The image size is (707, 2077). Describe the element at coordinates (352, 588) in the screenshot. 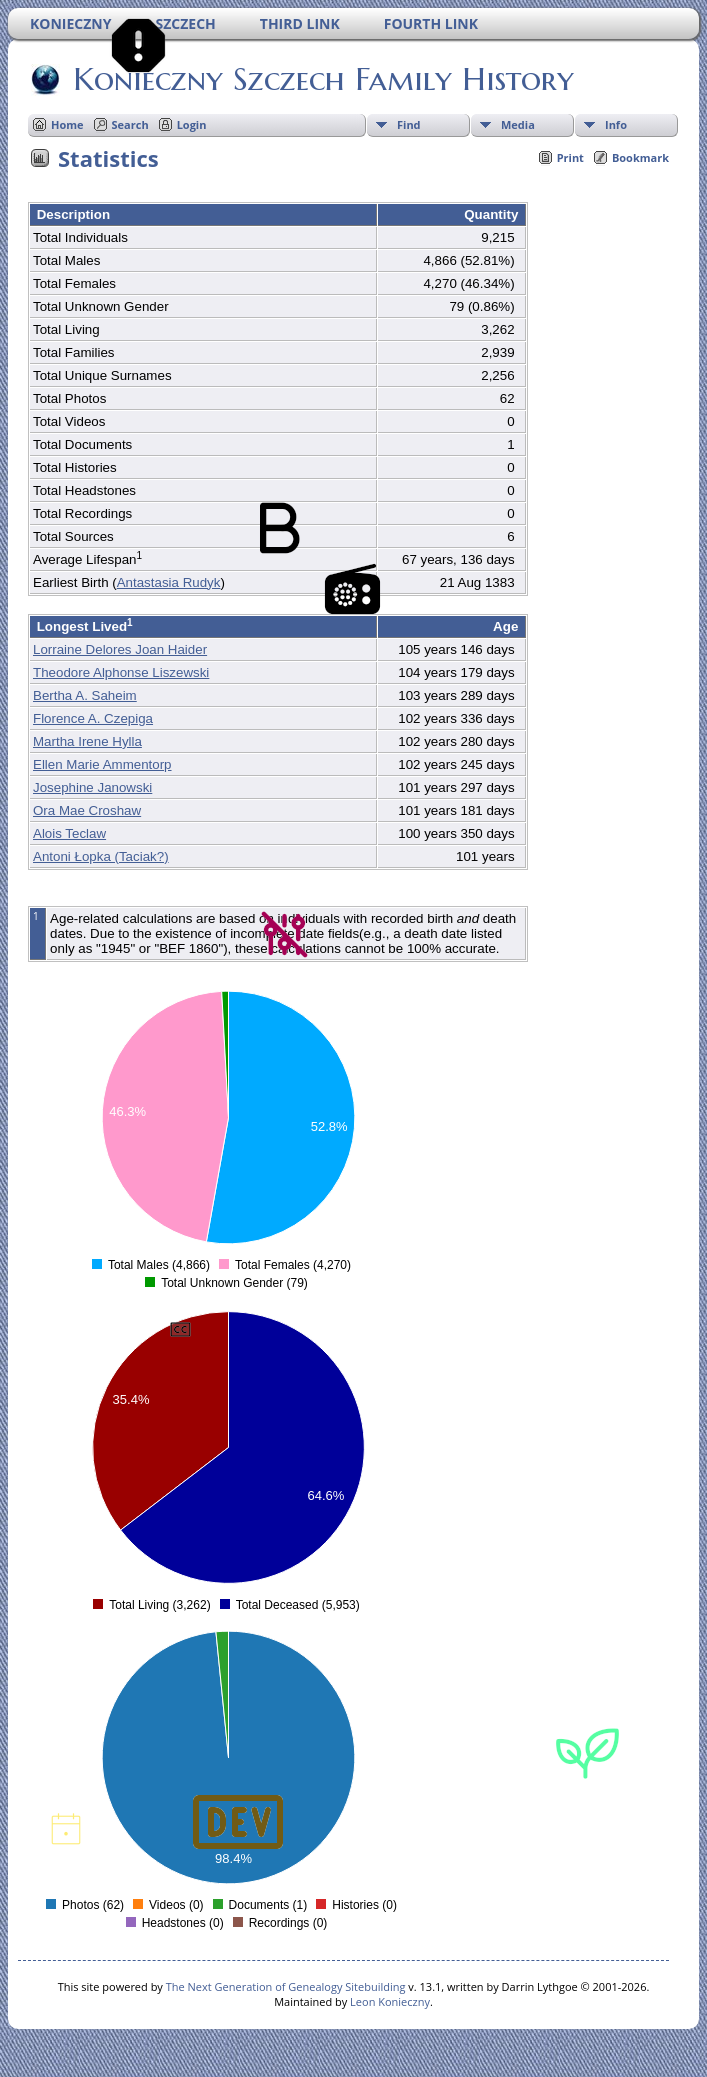

I see `open radio or audio streaming` at that location.